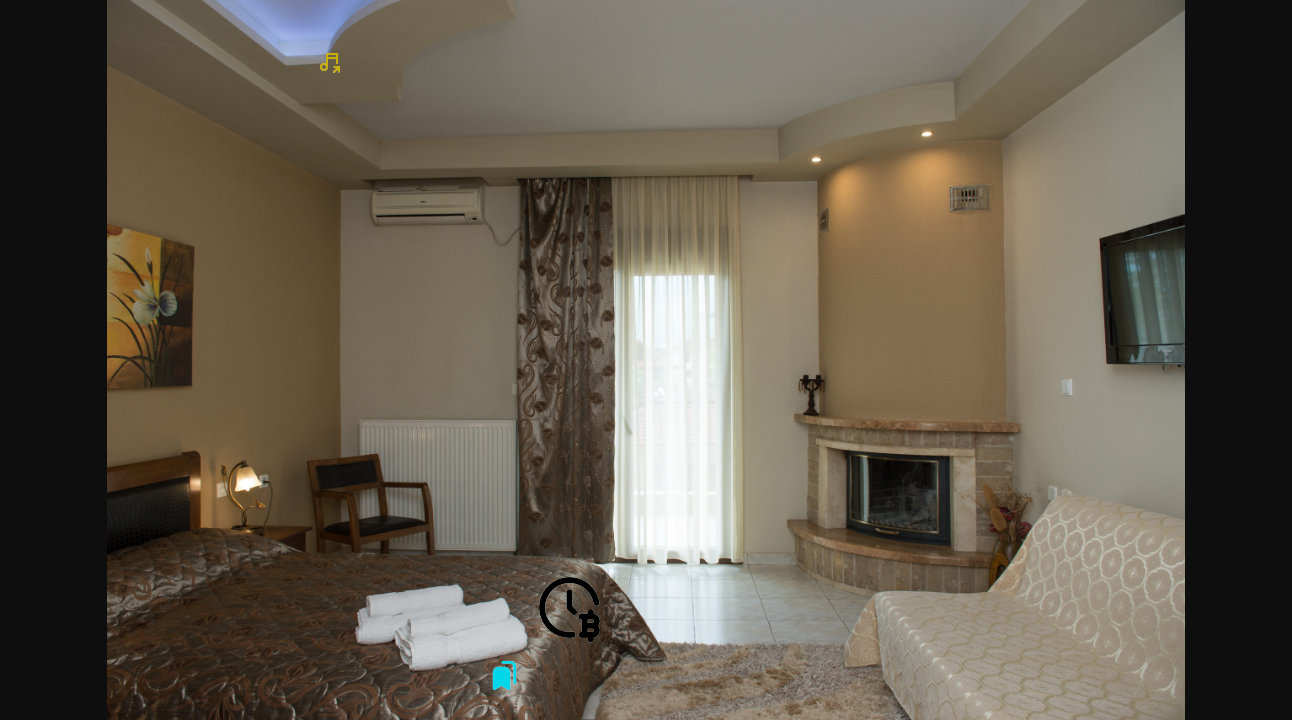 Image resolution: width=1292 pixels, height=720 pixels. What do you see at coordinates (569, 607) in the screenshot?
I see `view bitcoin transaction history` at bounding box center [569, 607].